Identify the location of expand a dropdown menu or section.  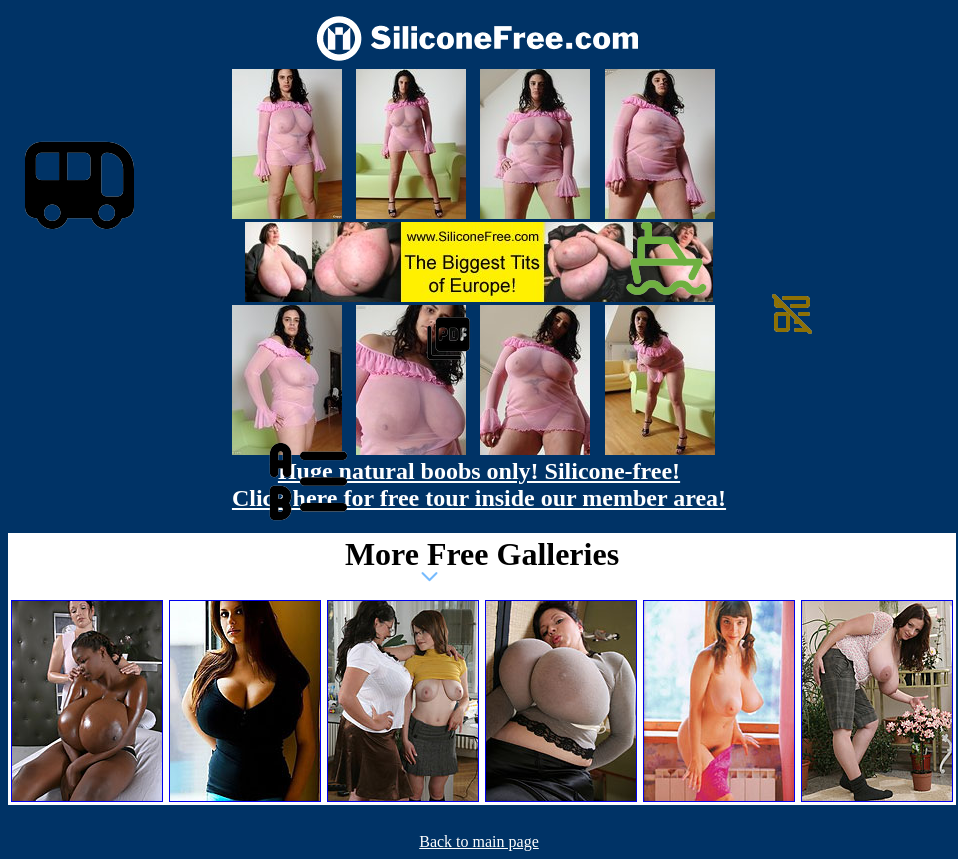
(429, 575).